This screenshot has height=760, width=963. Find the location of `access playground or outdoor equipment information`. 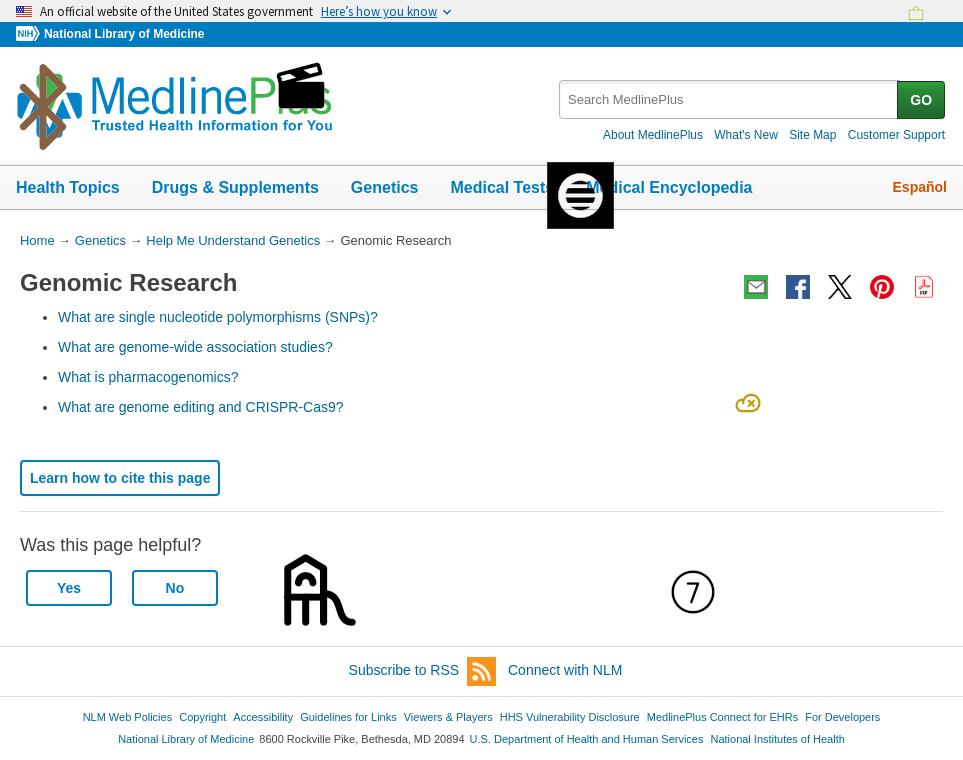

access playground or outdoor equipment information is located at coordinates (320, 590).